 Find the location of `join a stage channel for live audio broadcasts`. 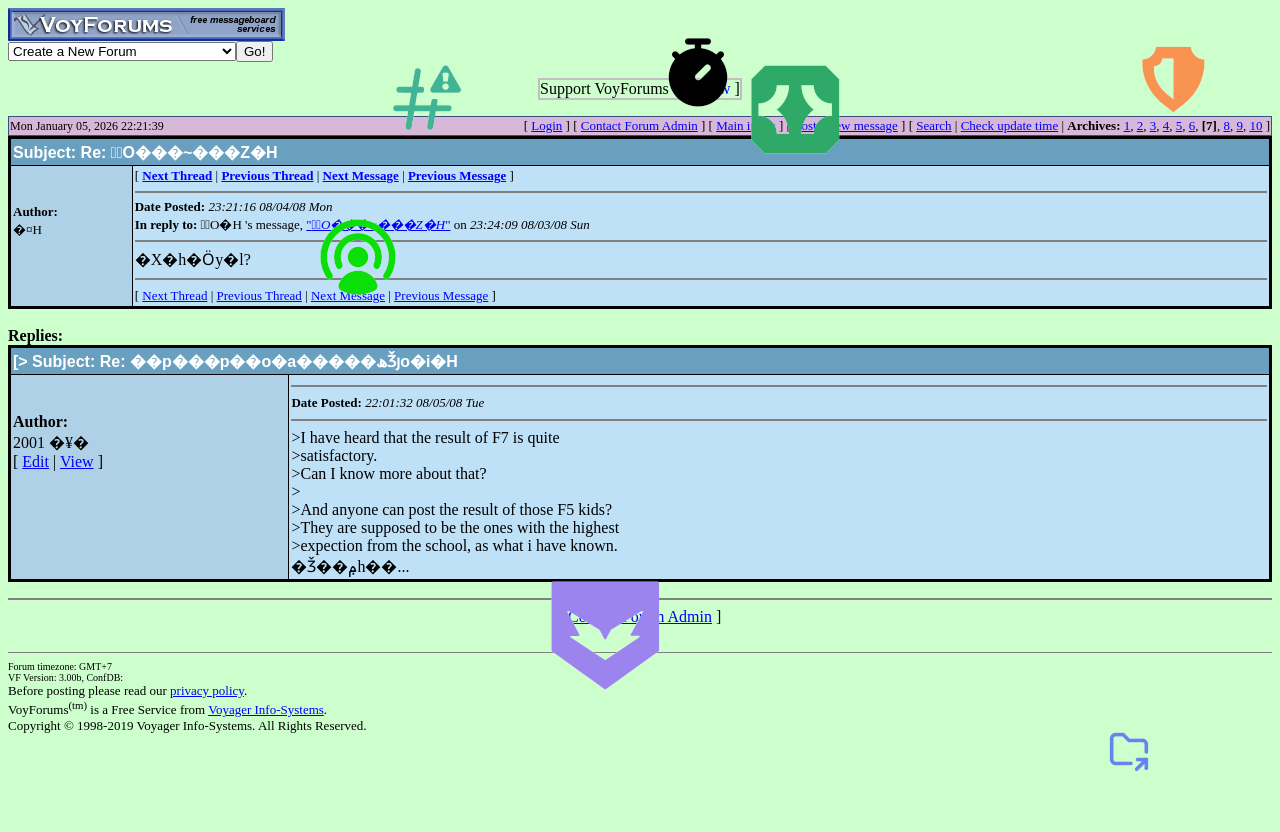

join a stage channel for live audio broadcasts is located at coordinates (358, 257).